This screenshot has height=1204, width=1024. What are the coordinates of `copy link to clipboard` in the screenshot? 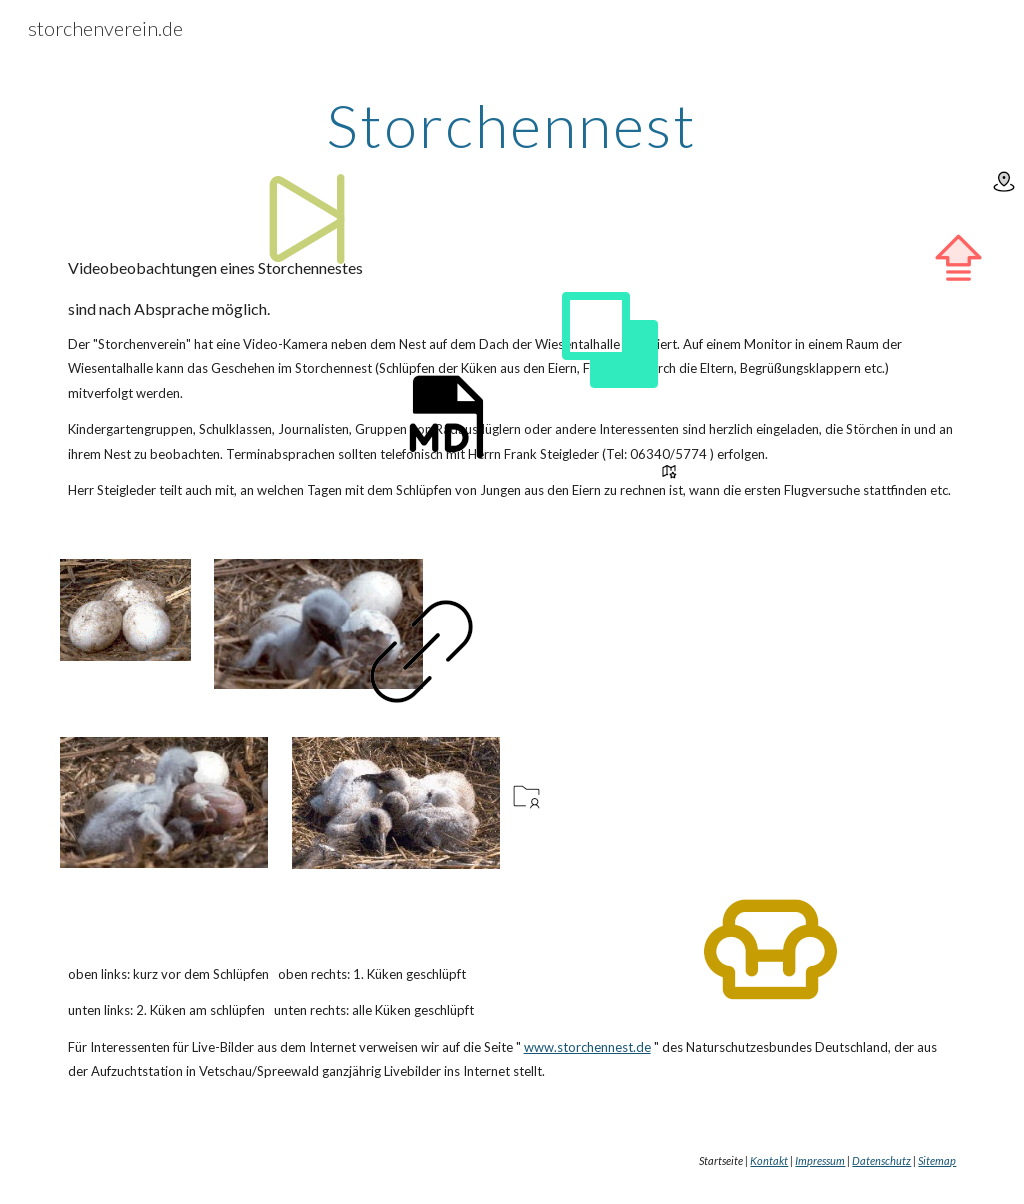 It's located at (421, 651).